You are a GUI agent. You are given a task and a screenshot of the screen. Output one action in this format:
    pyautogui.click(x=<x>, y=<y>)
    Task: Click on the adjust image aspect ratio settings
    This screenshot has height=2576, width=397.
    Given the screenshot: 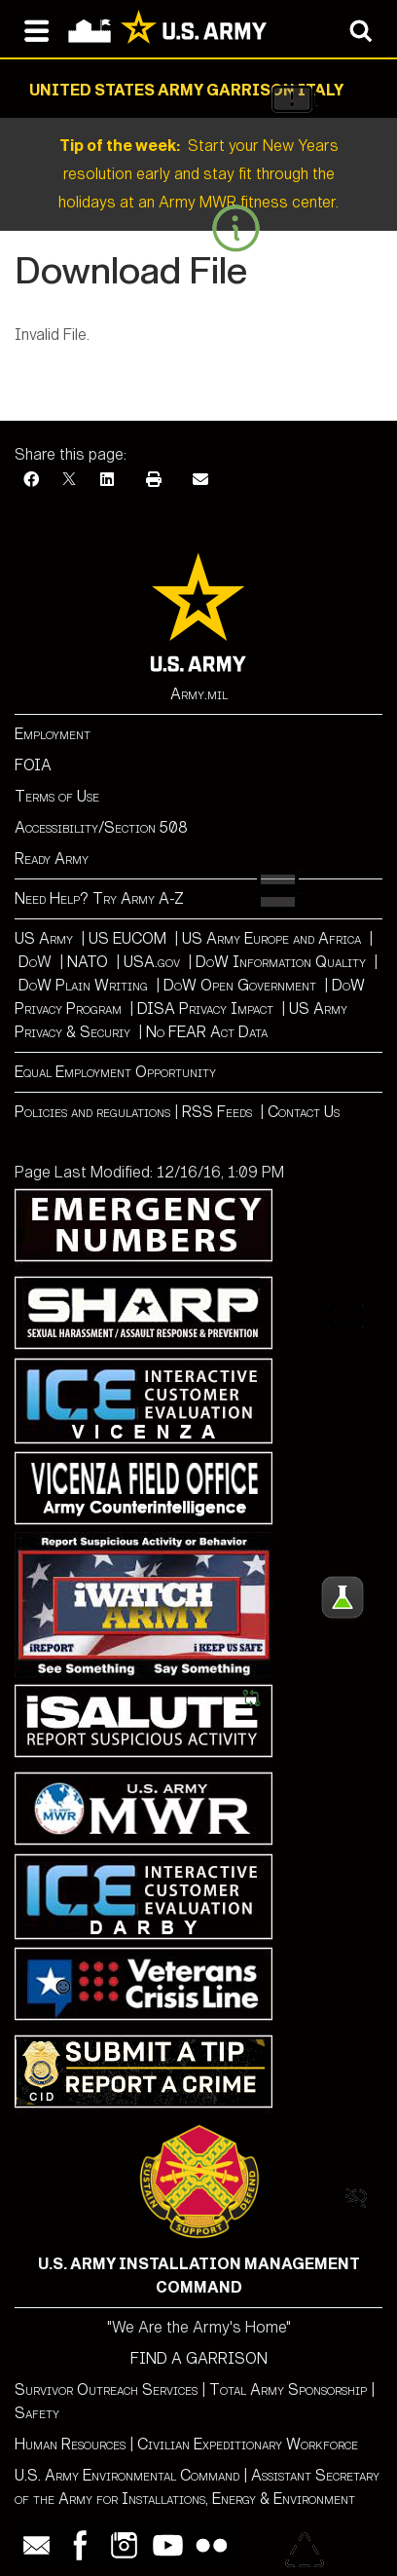 What is the action you would take?
    pyautogui.click(x=345, y=1316)
    